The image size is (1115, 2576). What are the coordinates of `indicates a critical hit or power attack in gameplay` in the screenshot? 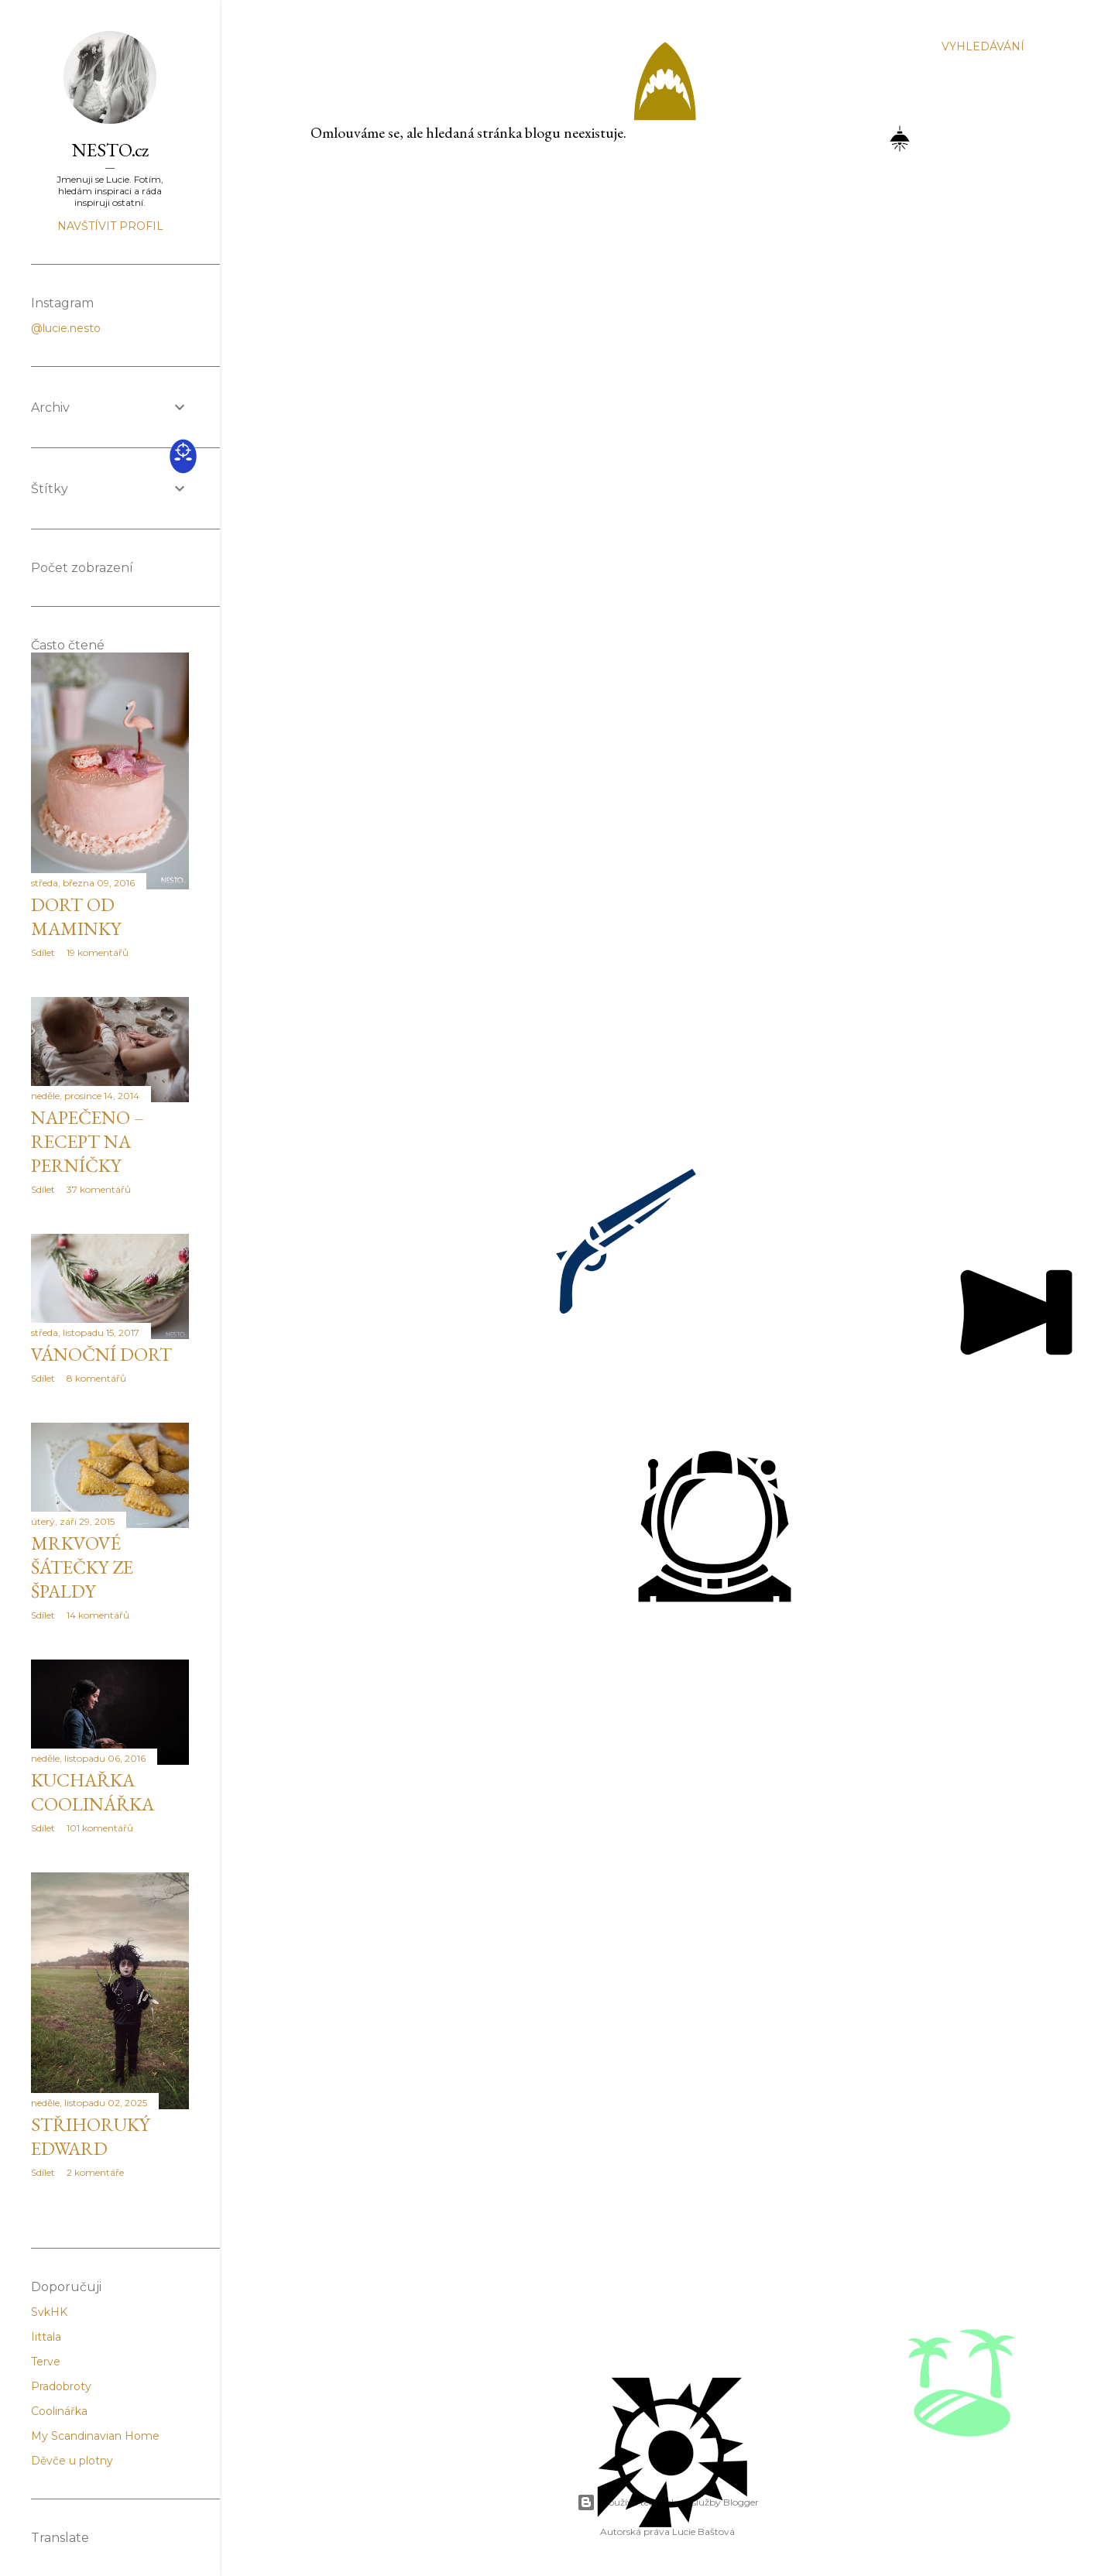 It's located at (672, 2452).